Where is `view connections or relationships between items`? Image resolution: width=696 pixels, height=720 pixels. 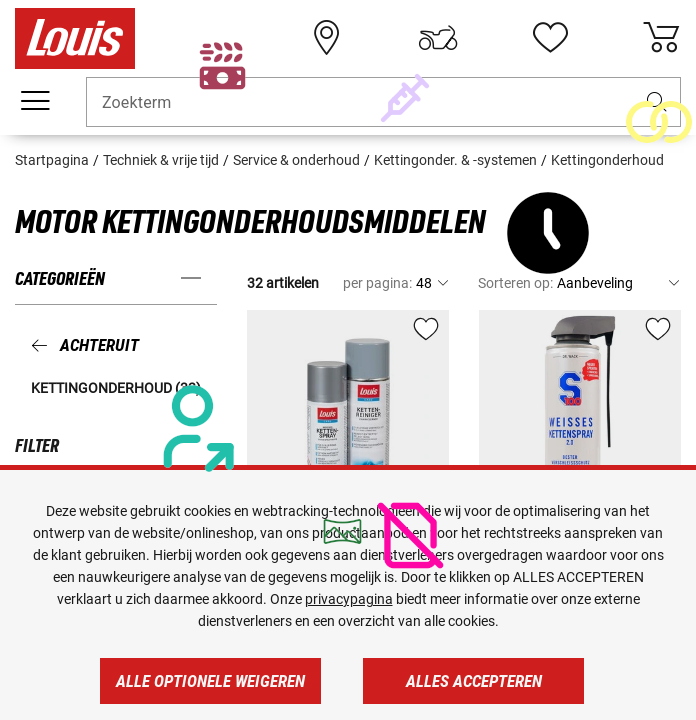 view connections or relationships between items is located at coordinates (659, 122).